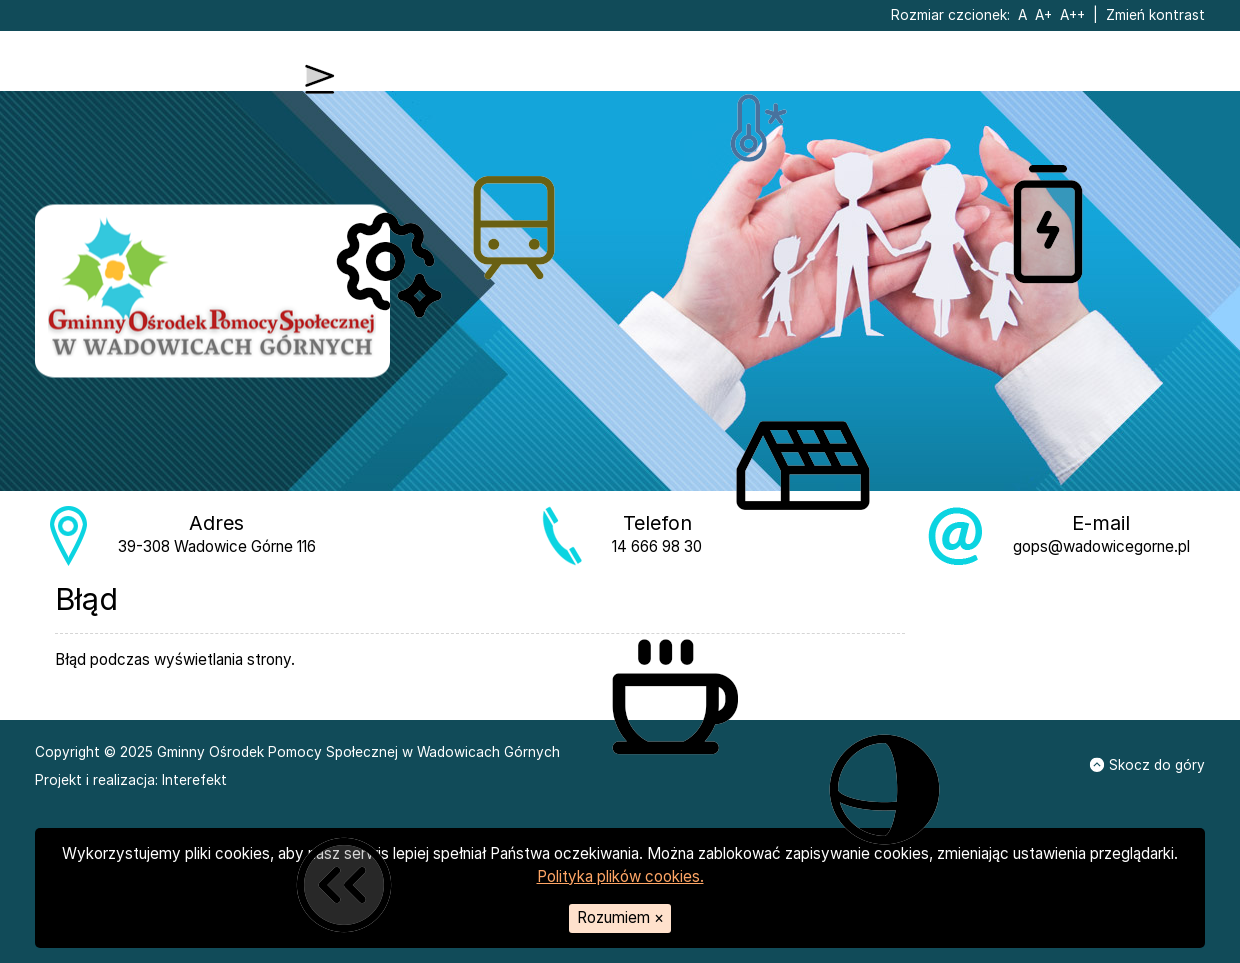  Describe the element at coordinates (1048, 226) in the screenshot. I see `indicates device is currently charging` at that location.